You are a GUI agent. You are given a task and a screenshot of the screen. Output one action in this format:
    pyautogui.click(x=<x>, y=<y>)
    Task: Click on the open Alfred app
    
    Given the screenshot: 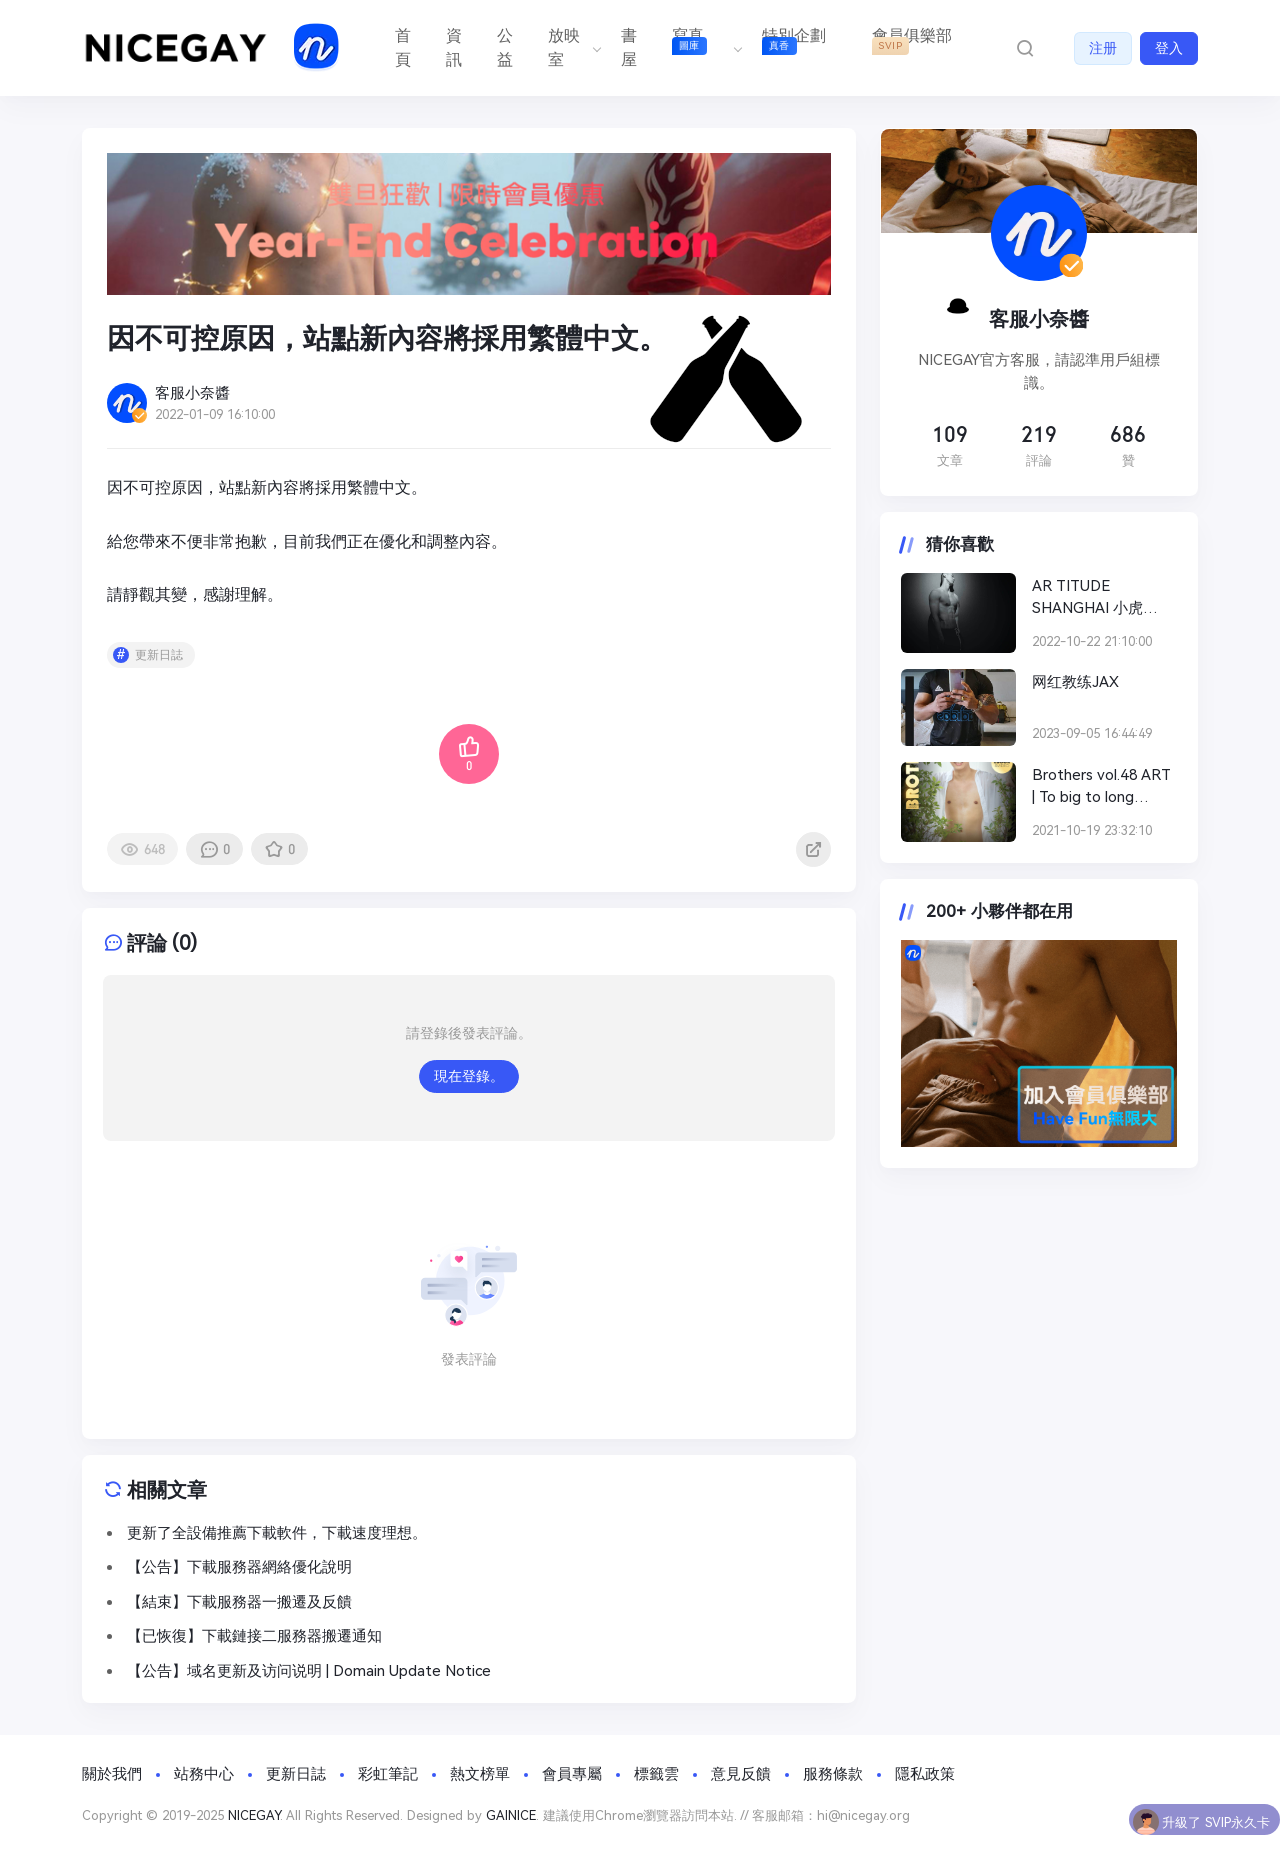 What is the action you would take?
    pyautogui.click(x=958, y=306)
    